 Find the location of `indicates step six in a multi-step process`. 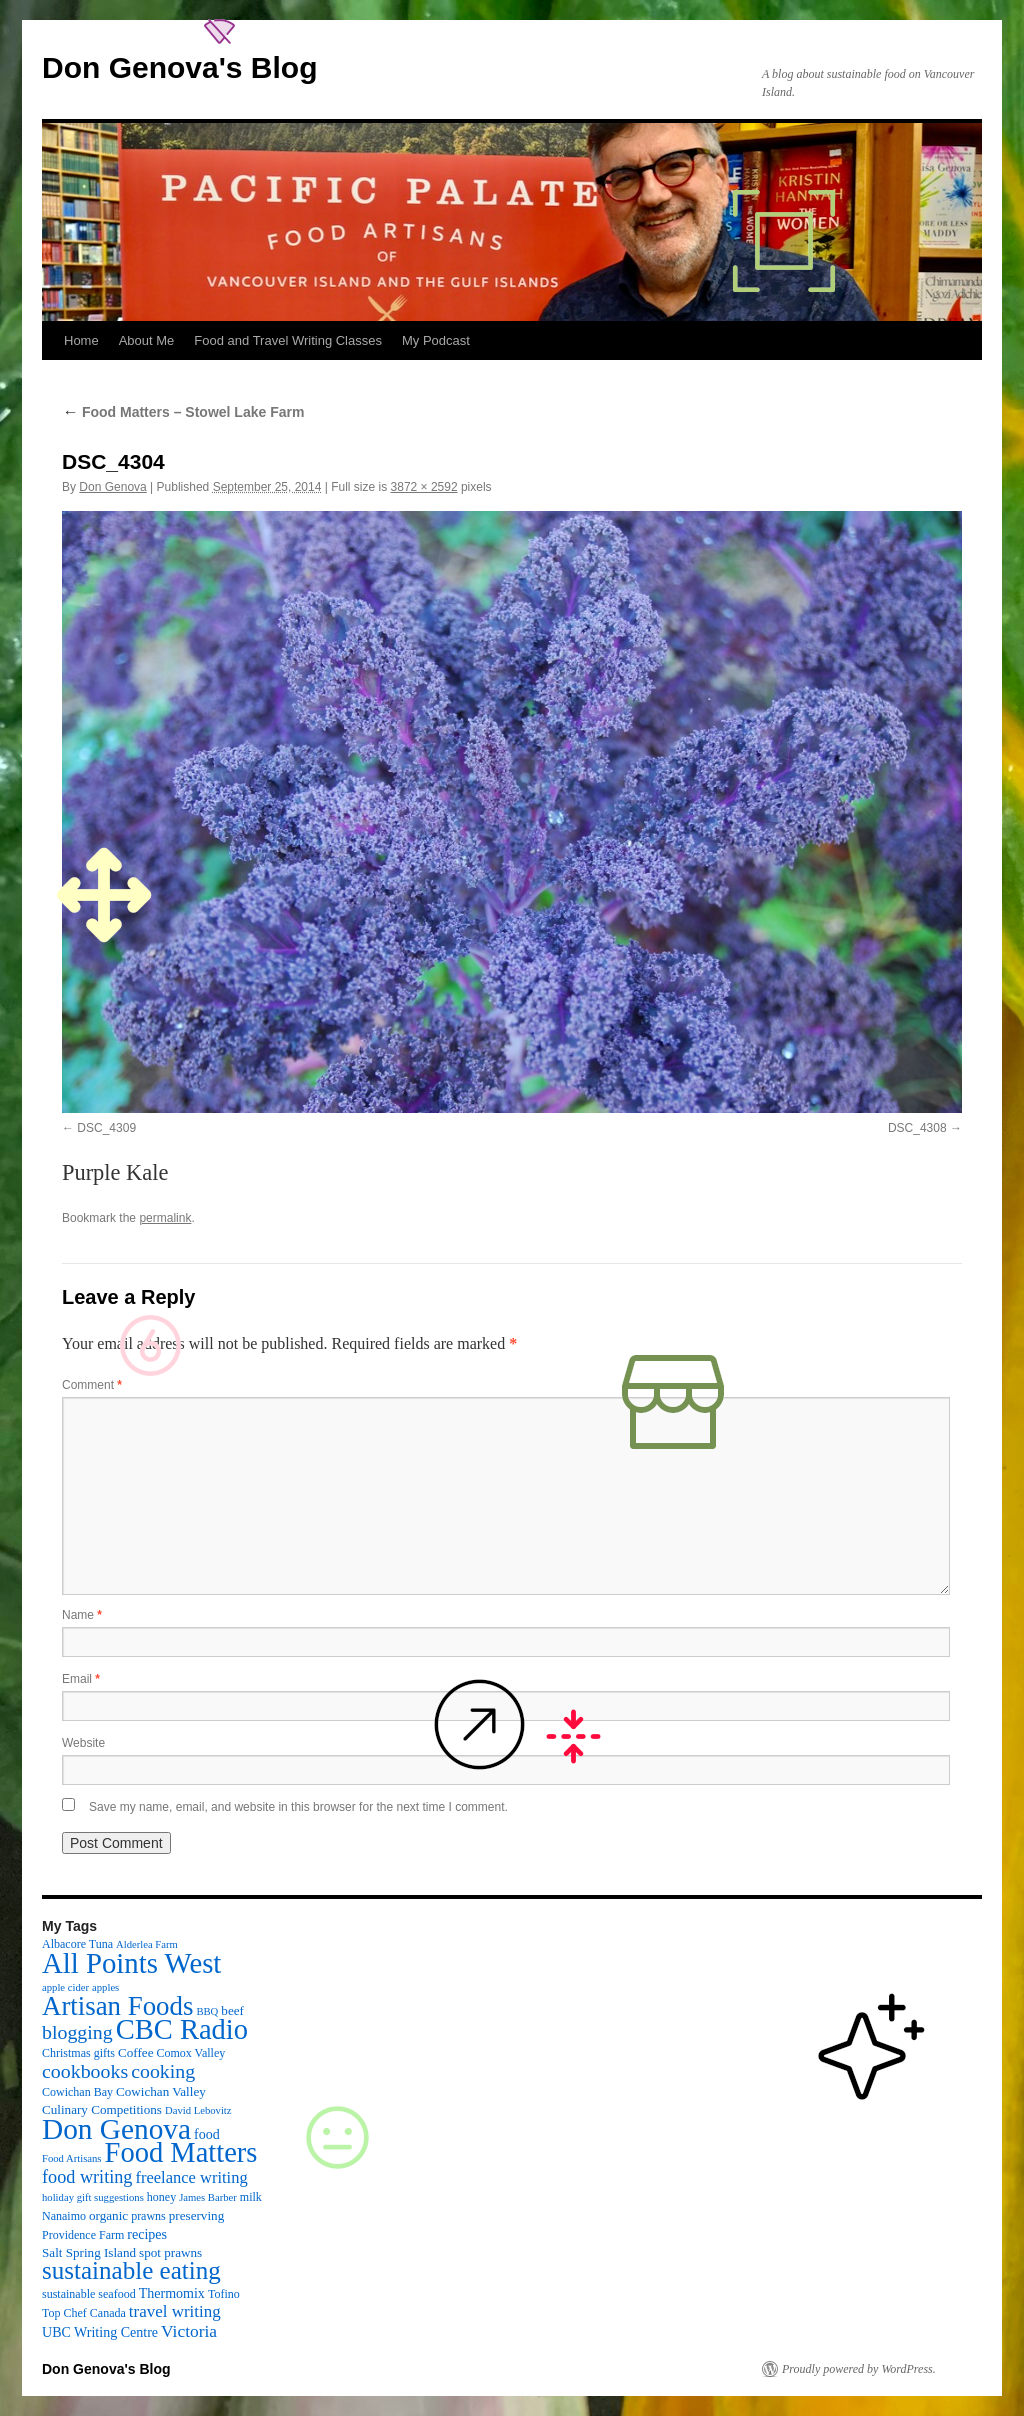

indicates step six in a multi-step process is located at coordinates (150, 1345).